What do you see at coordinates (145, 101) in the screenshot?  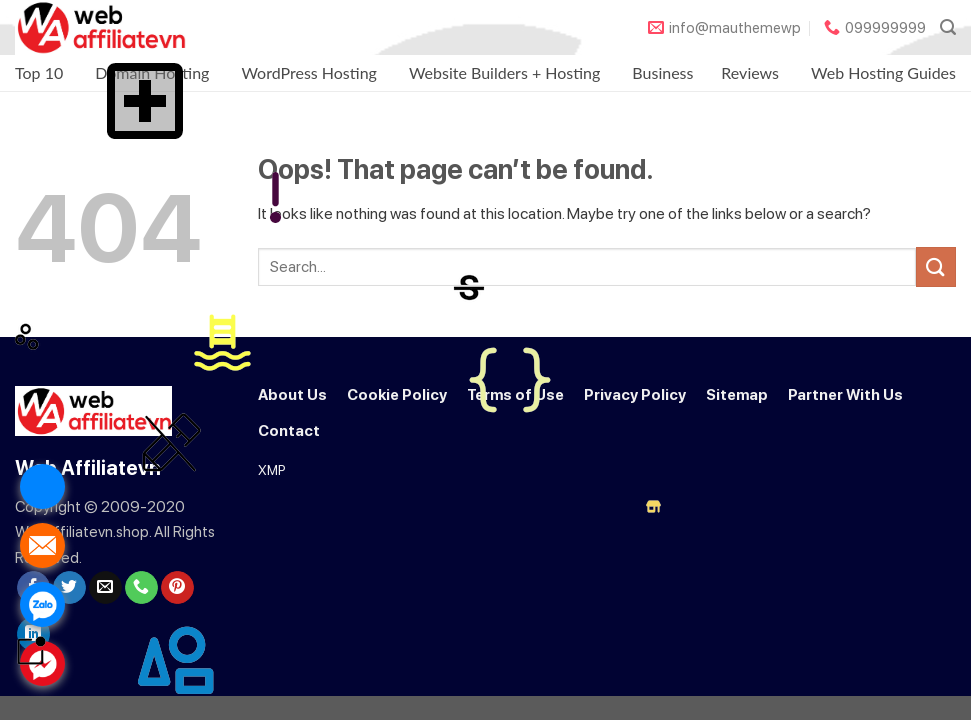 I see `find nearby hospitals or medical facilities` at bounding box center [145, 101].